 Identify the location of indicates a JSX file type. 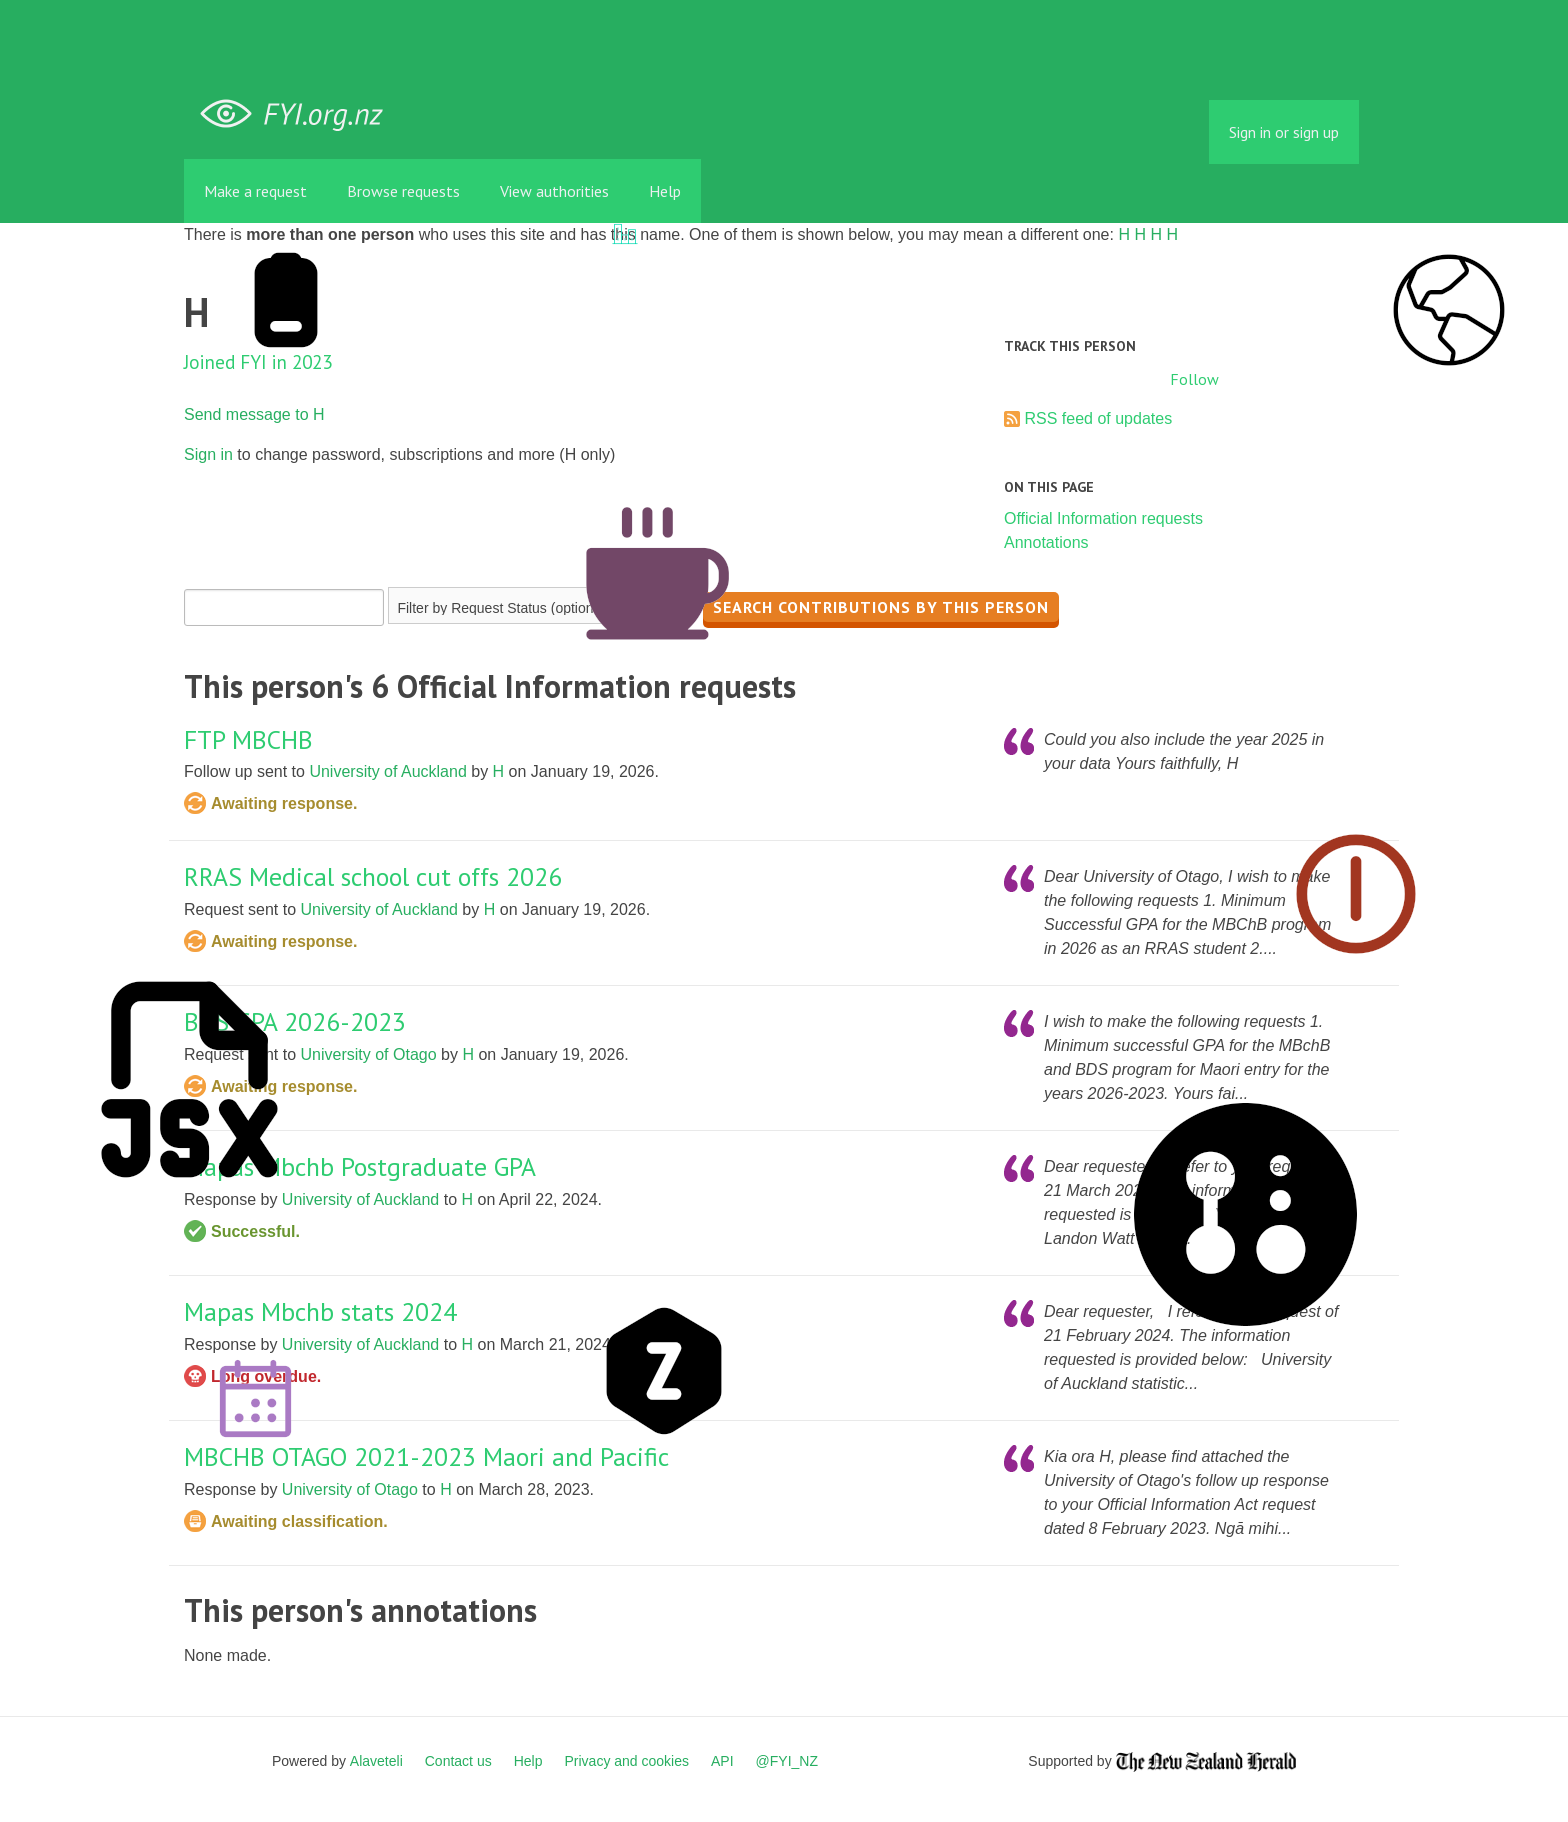
(189, 1079).